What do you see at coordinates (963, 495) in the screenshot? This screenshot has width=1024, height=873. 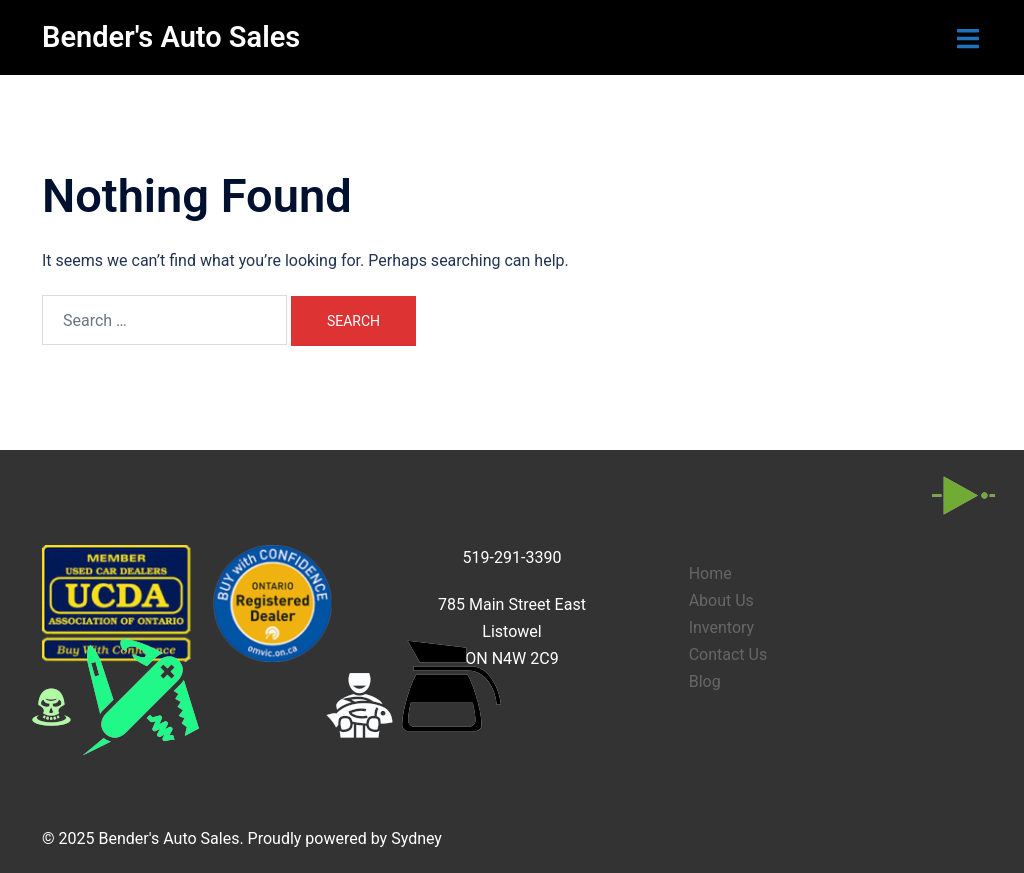 I see `represents a NOT logic gate in circuit design` at bounding box center [963, 495].